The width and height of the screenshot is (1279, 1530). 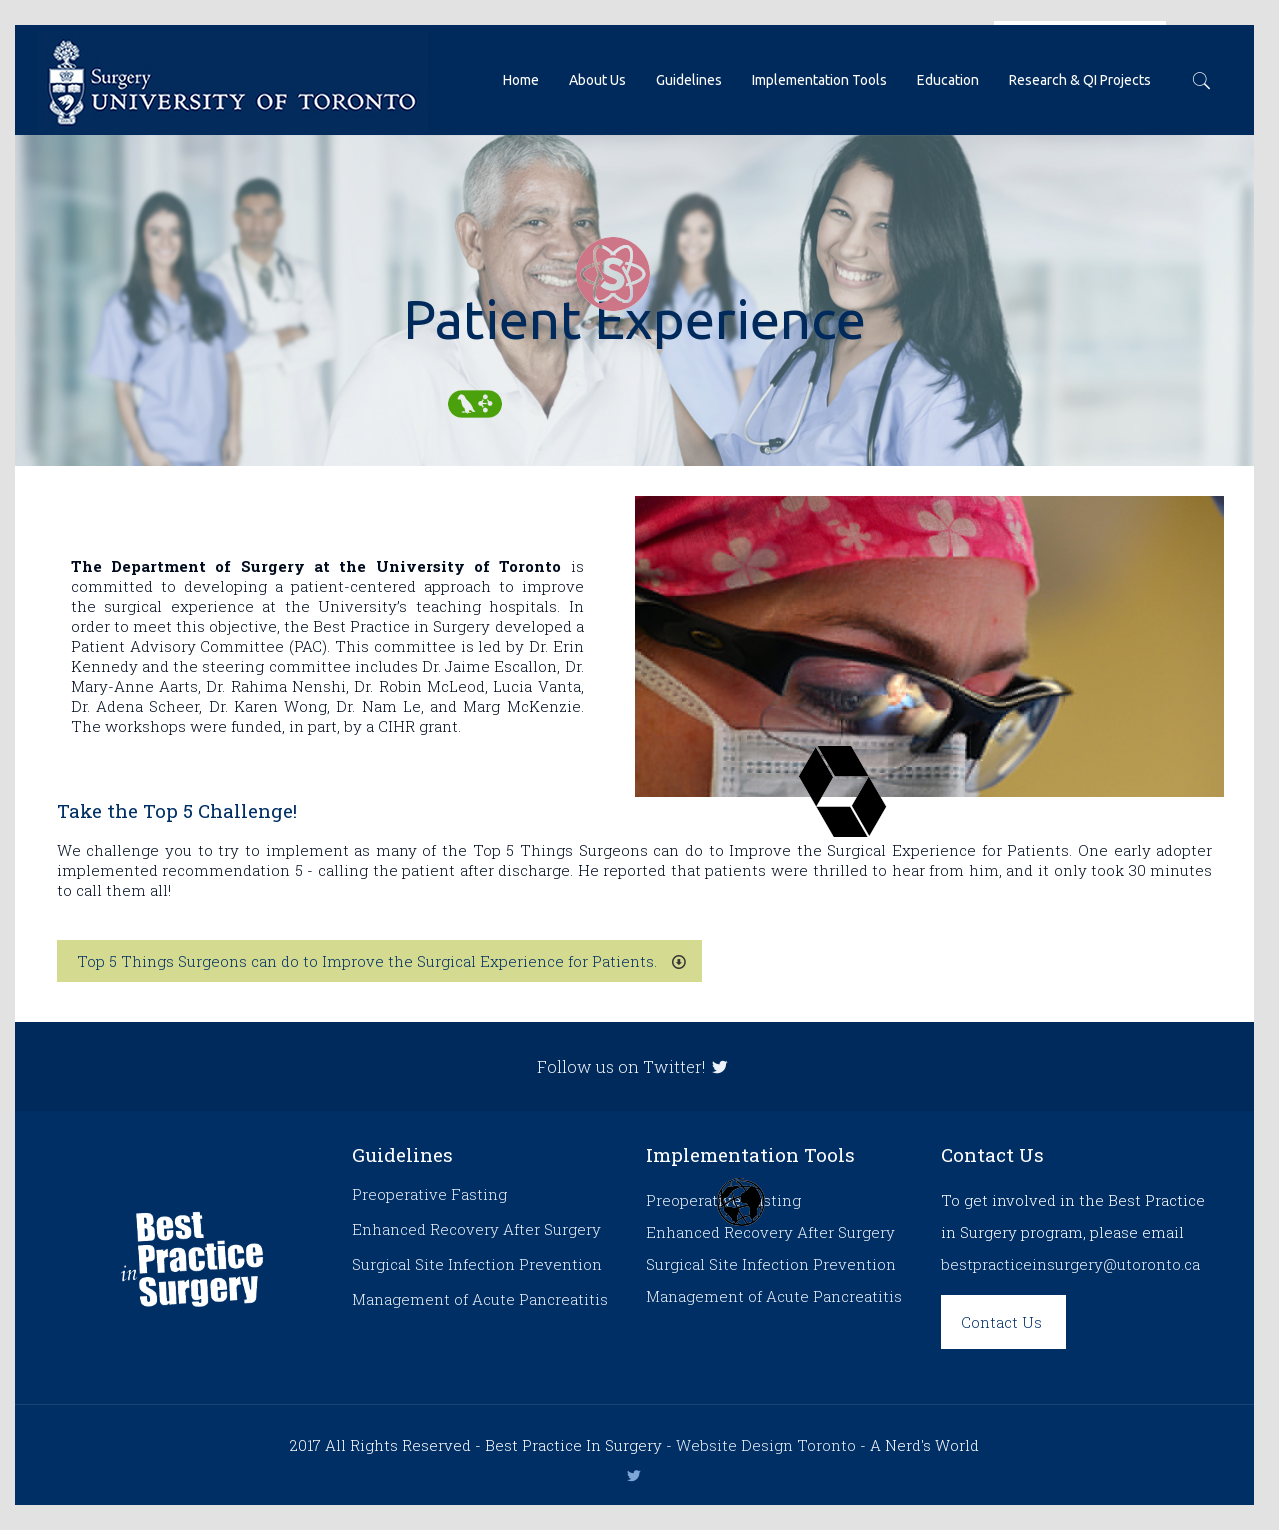 What do you see at coordinates (741, 1202) in the screenshot?
I see `Esri geographic information system (GIS) branding` at bounding box center [741, 1202].